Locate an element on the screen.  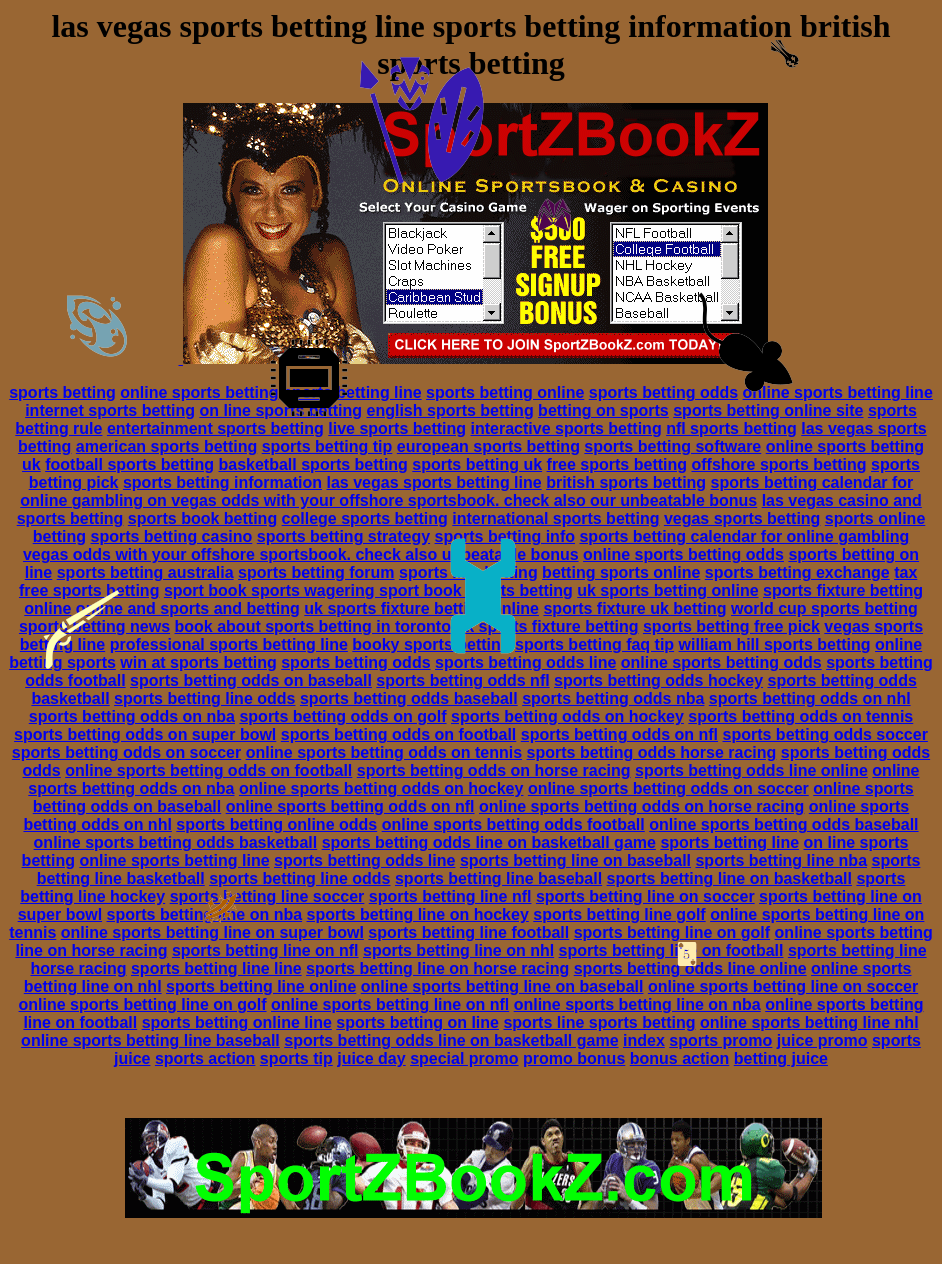
access settings or configuration options is located at coordinates (483, 596).